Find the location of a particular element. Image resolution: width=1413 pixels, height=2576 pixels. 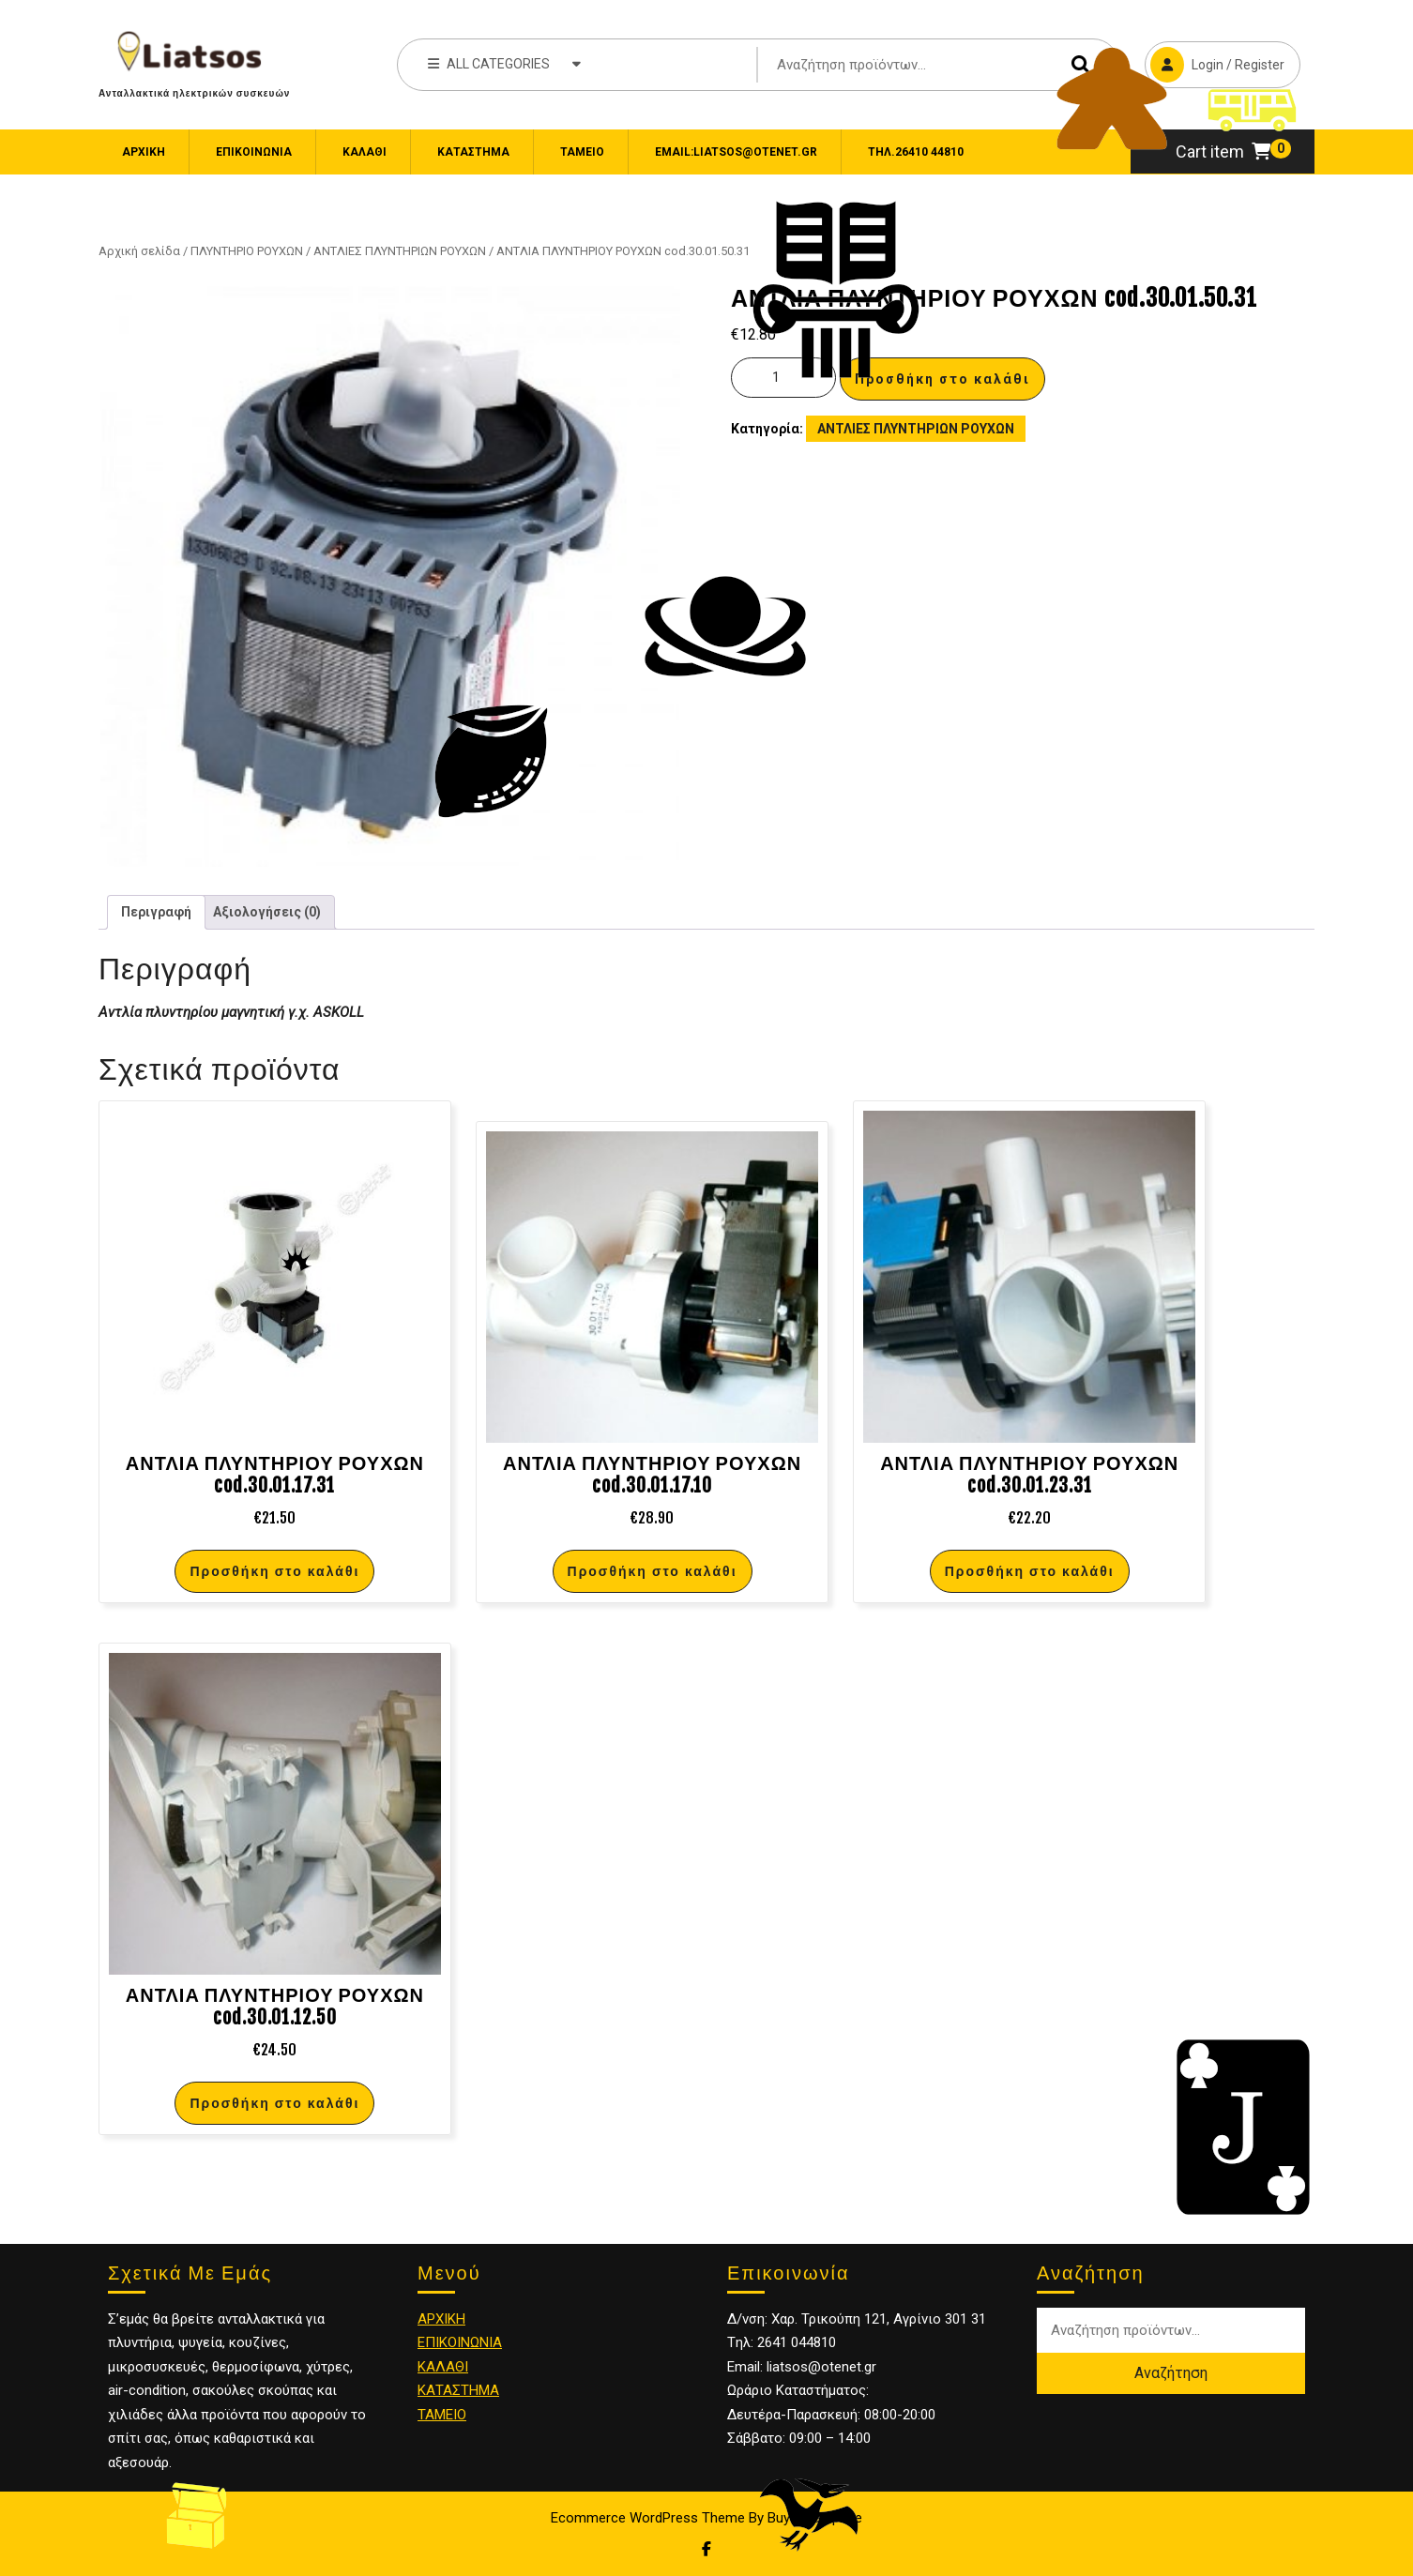

enter a new area or portal in a game is located at coordinates (296, 1257).